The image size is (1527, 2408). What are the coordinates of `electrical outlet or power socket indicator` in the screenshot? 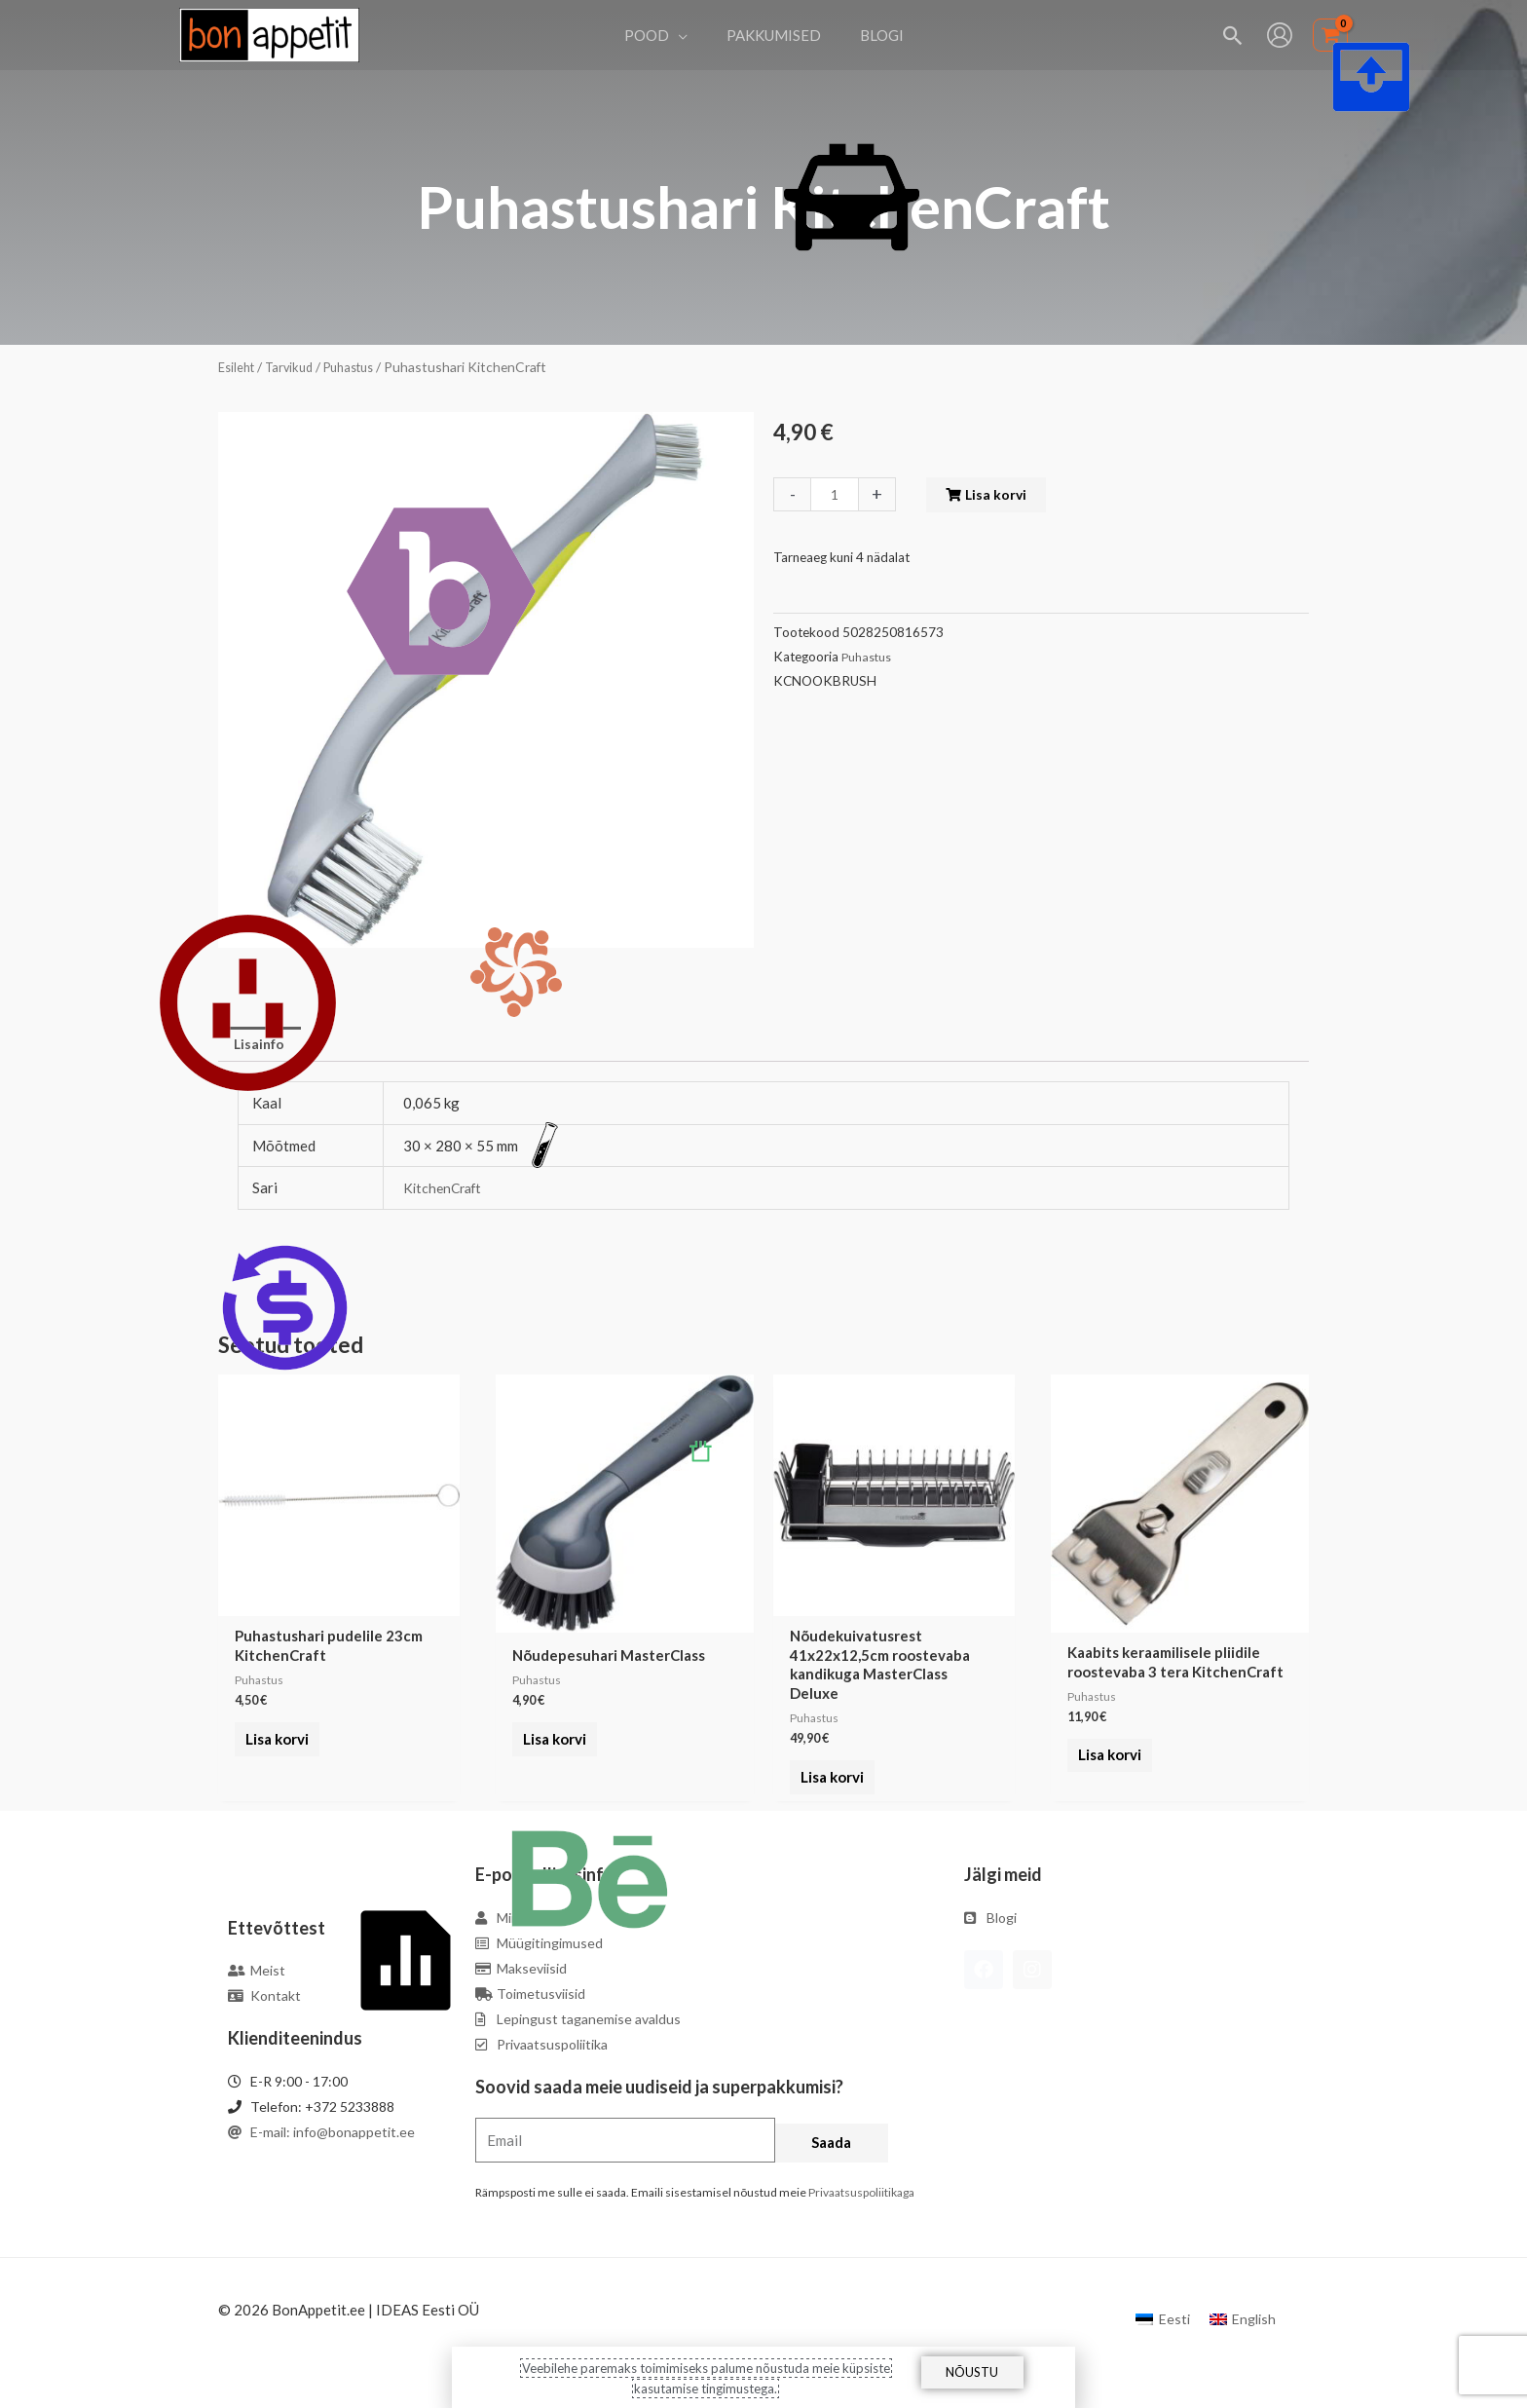 It's located at (247, 1002).